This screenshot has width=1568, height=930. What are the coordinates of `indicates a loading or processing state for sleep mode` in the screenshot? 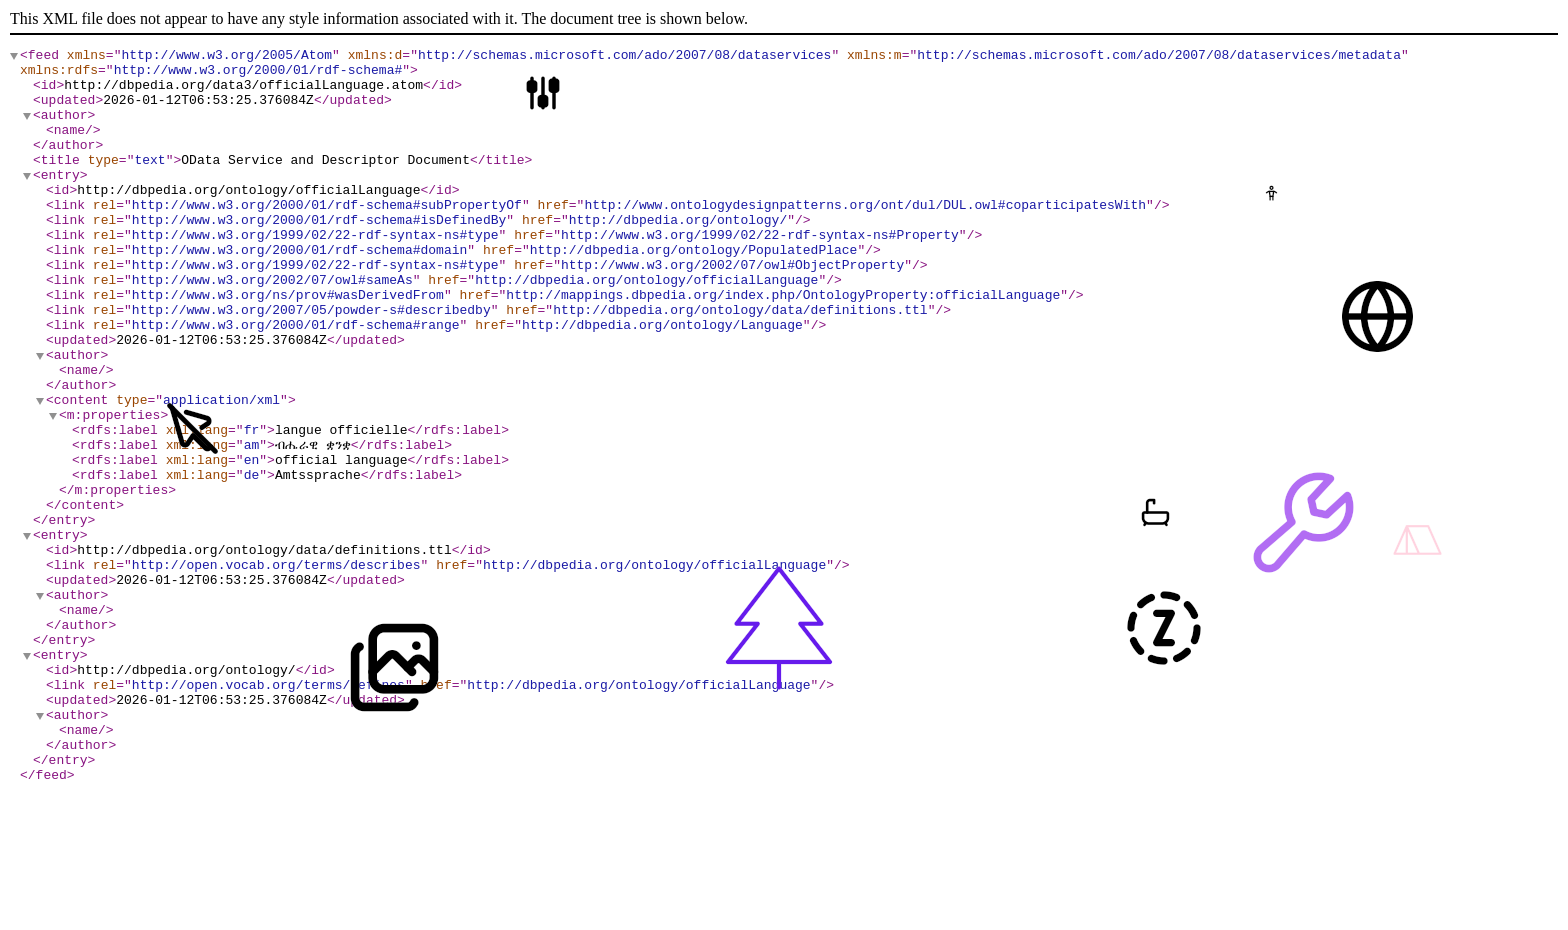 It's located at (1164, 628).